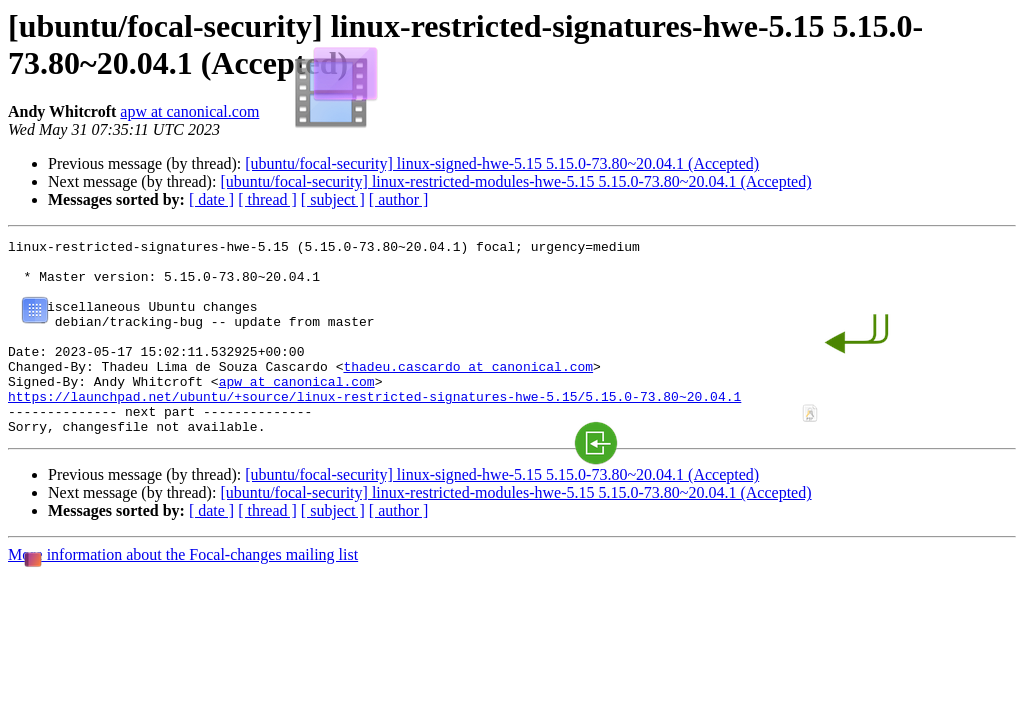 This screenshot has height=720, width=1024. Describe the element at coordinates (810, 413) in the screenshot. I see `pgp encryption key file` at that location.